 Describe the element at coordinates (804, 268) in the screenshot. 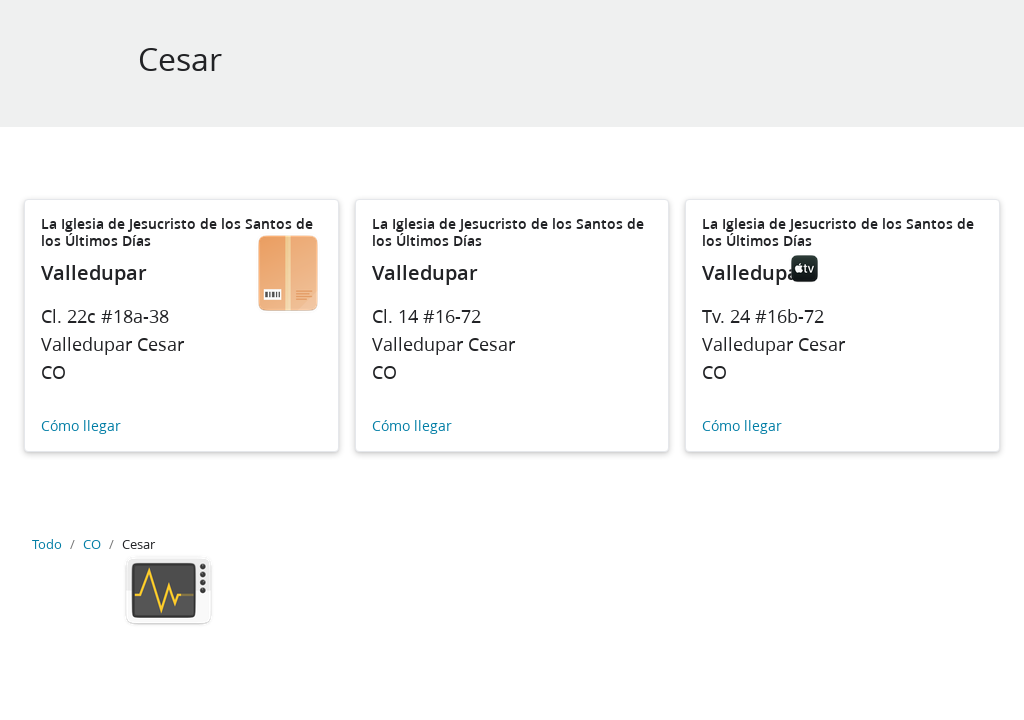

I see `open the Apple TV app` at that location.